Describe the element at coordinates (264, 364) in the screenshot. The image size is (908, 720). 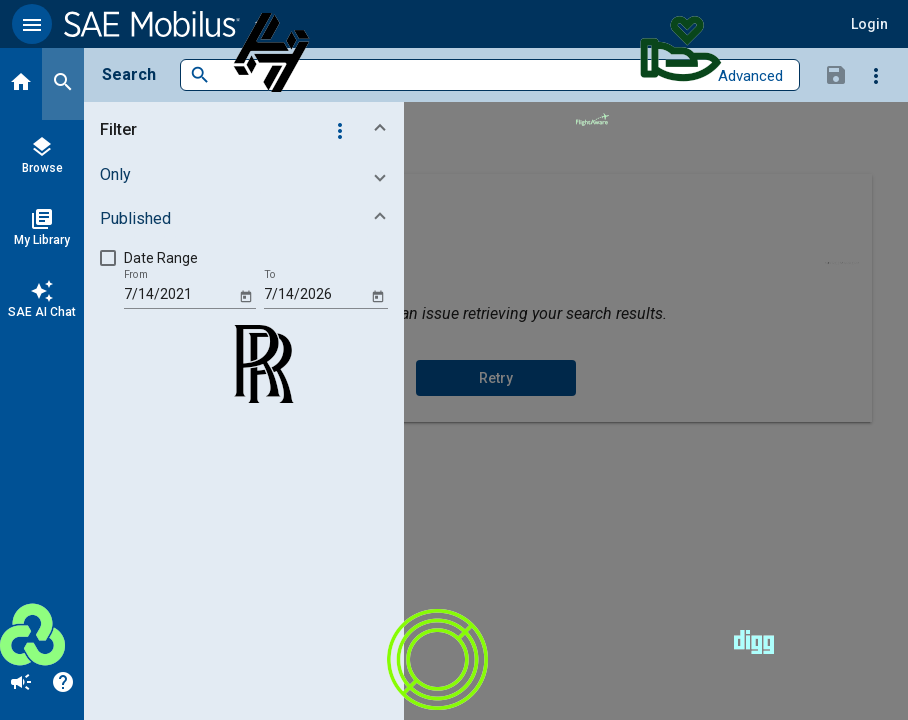
I see `rolls-royce brand logo` at that location.